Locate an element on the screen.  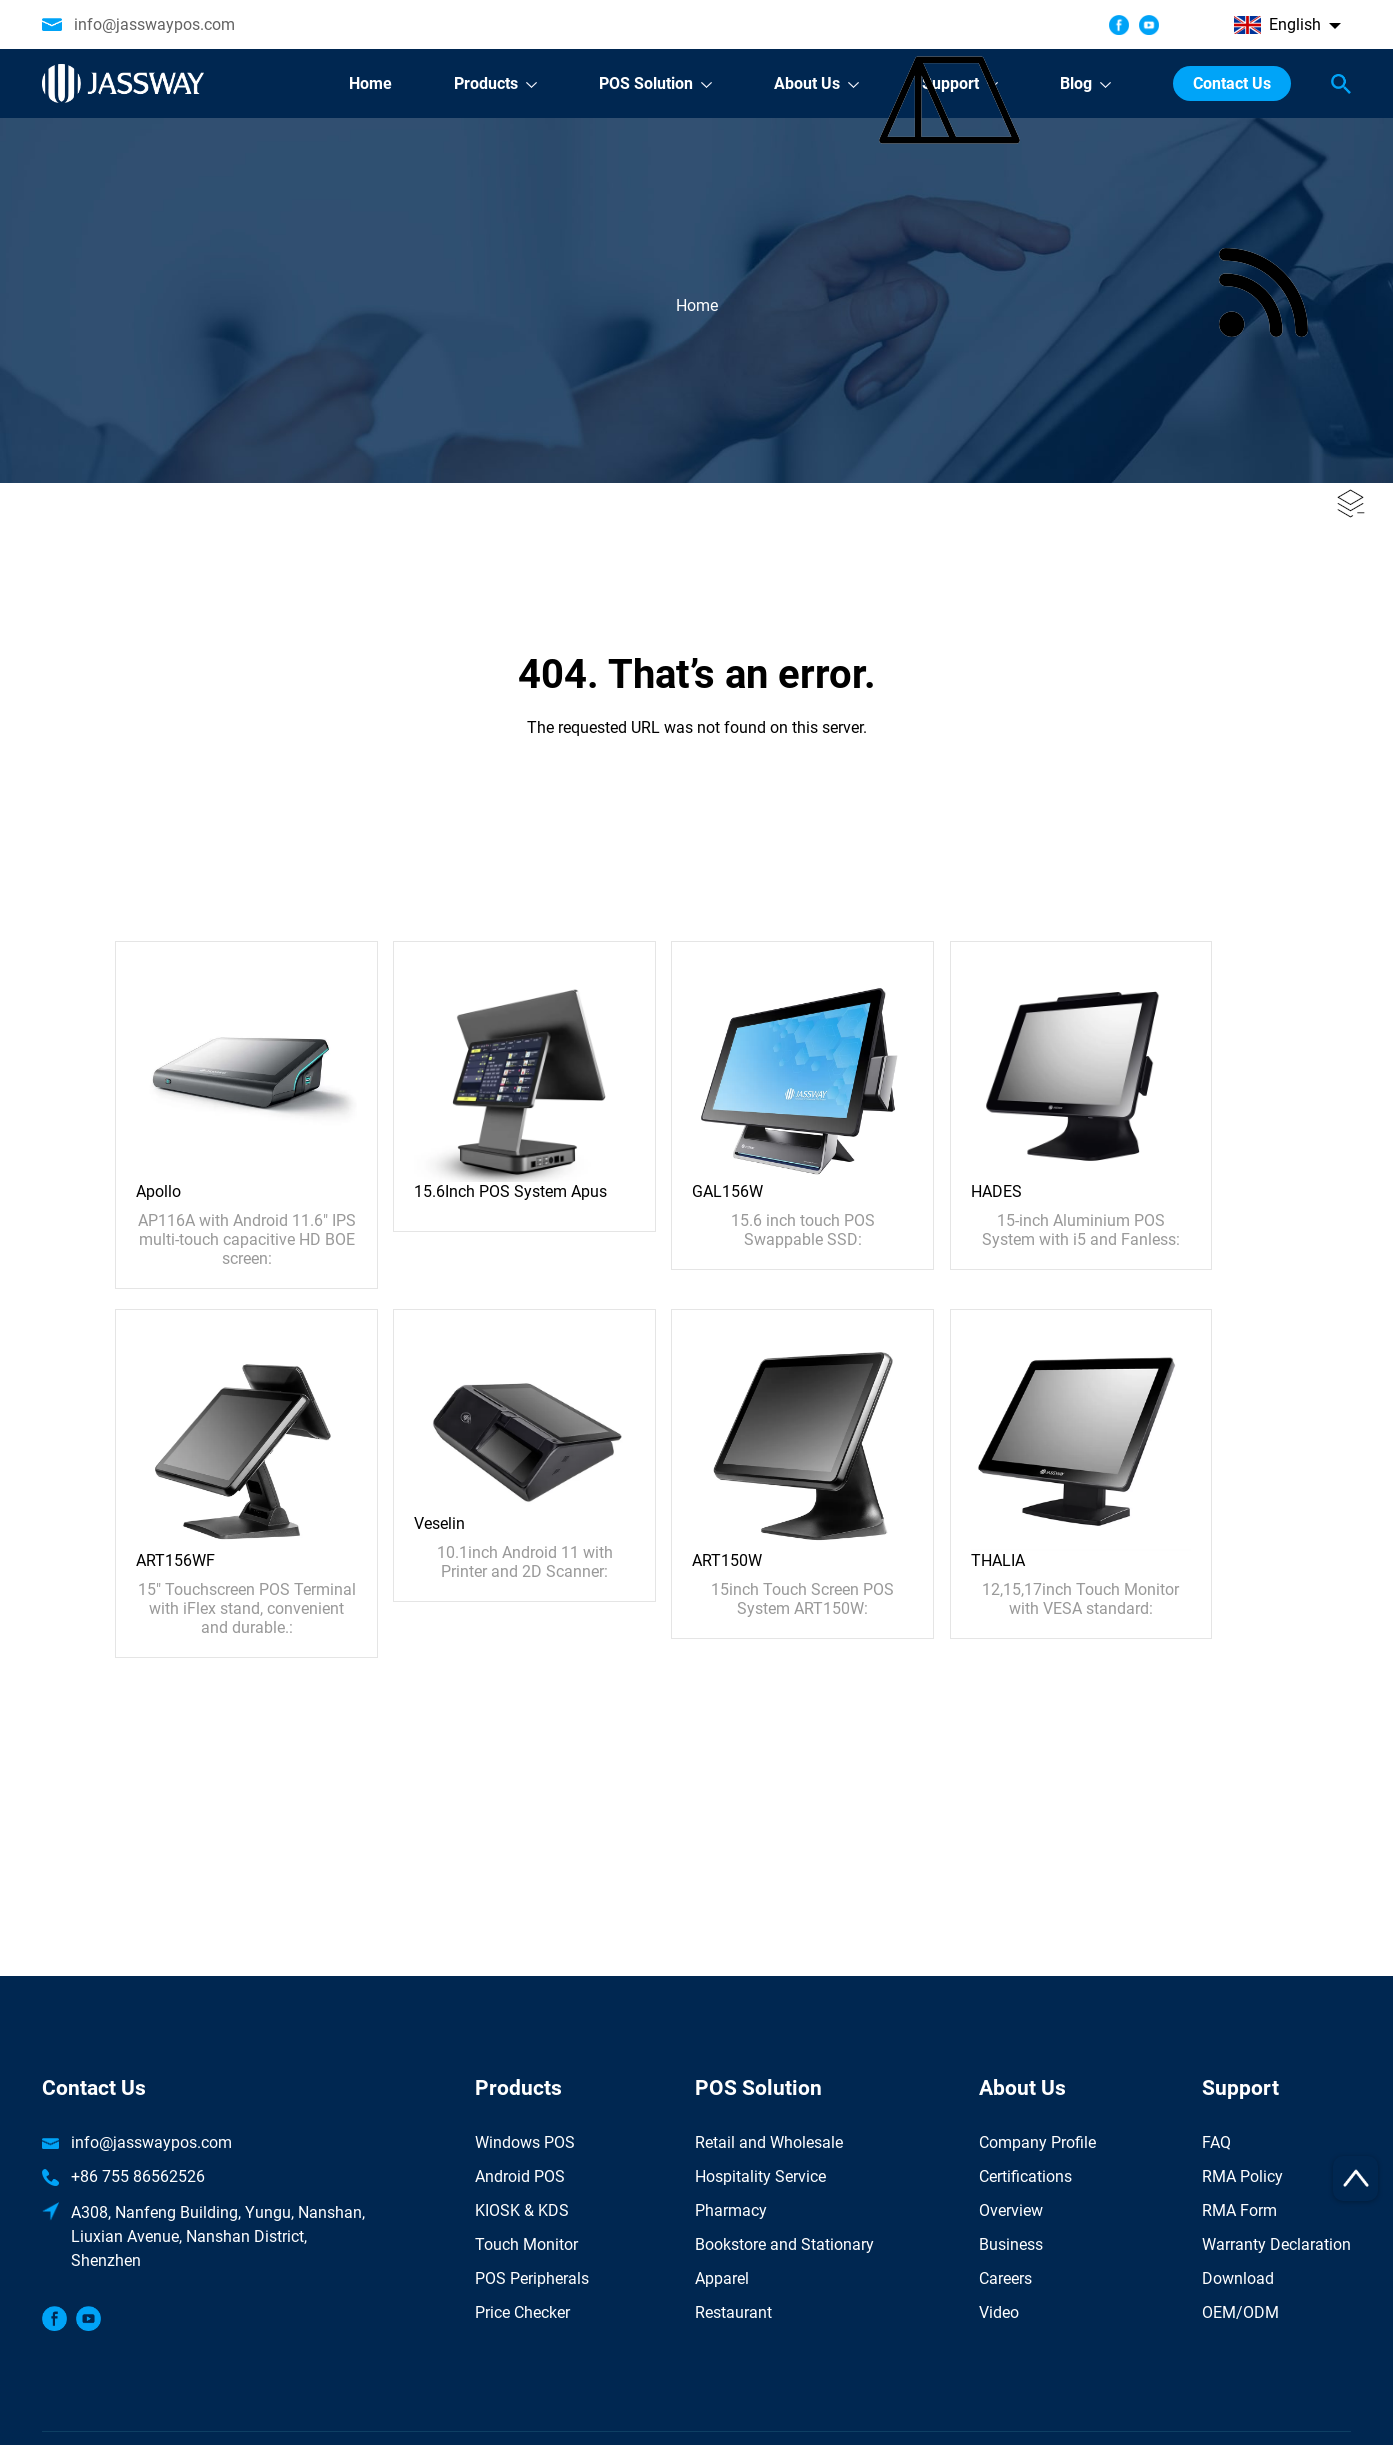
view camping or outdoor locations is located at coordinates (949, 104).